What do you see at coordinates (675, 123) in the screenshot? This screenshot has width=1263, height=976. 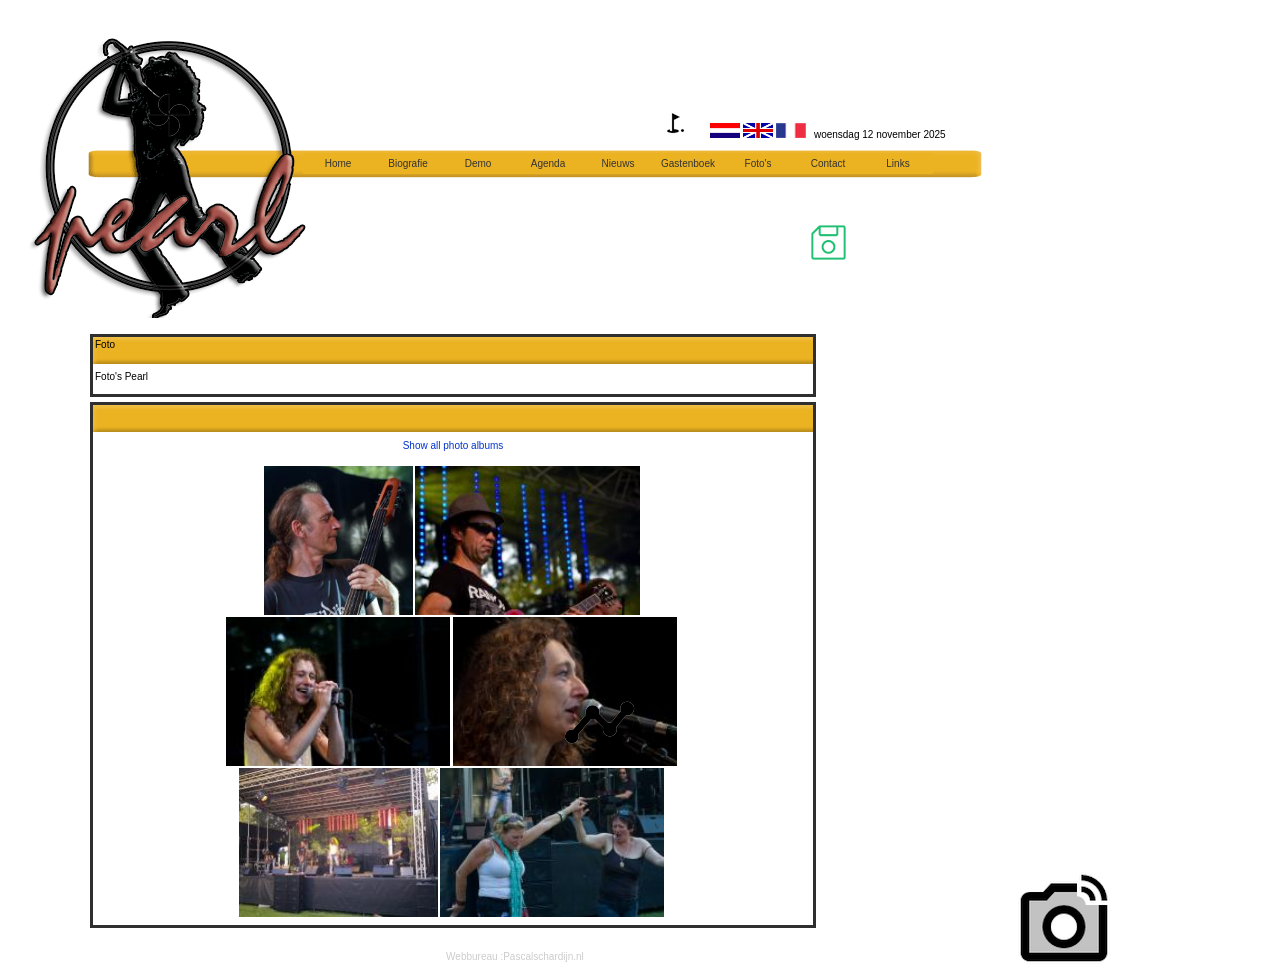 I see `view nearby golf courses` at bounding box center [675, 123].